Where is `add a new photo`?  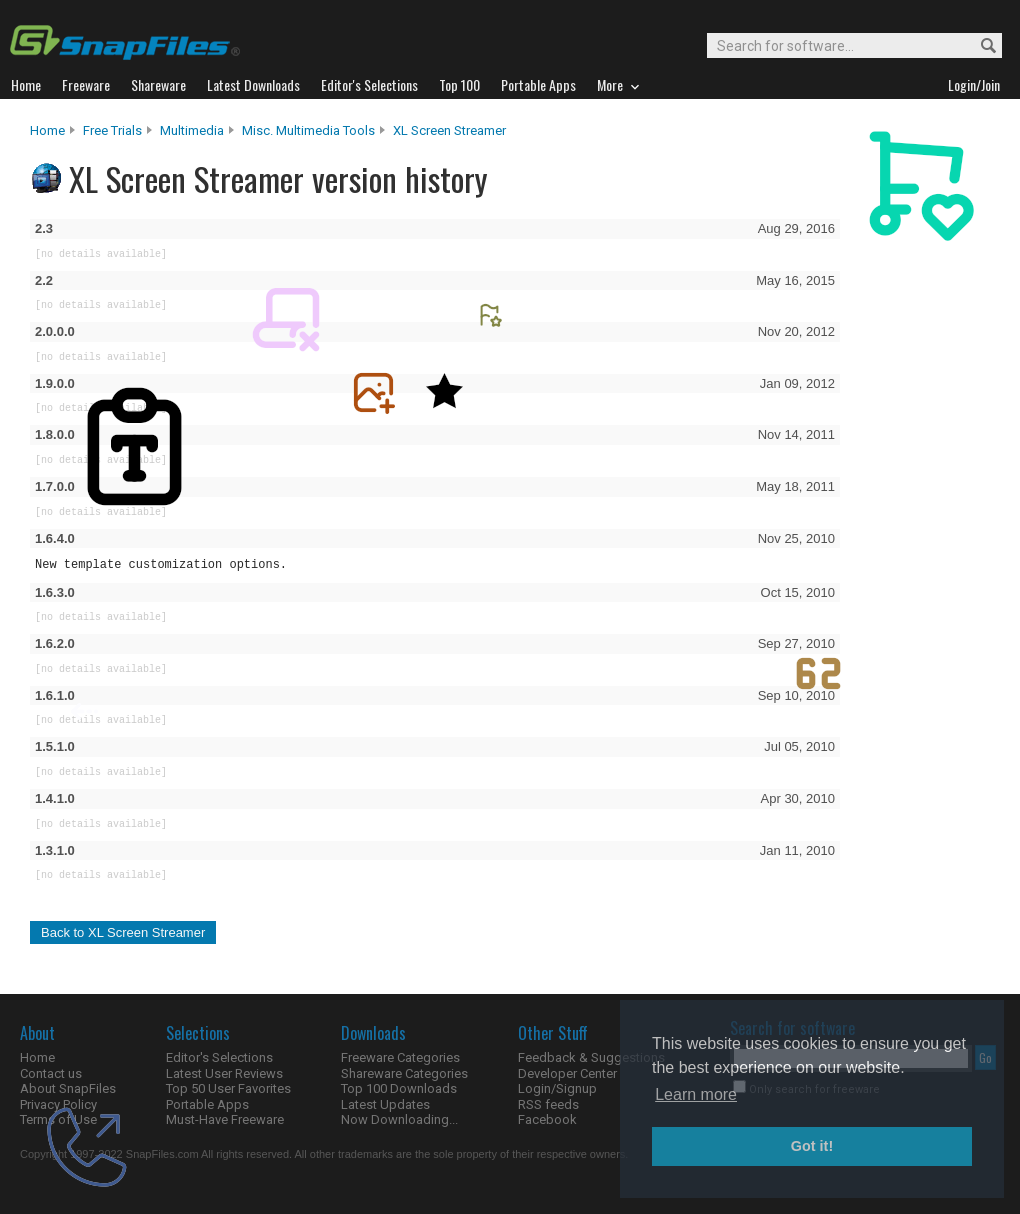 add a new photo is located at coordinates (373, 392).